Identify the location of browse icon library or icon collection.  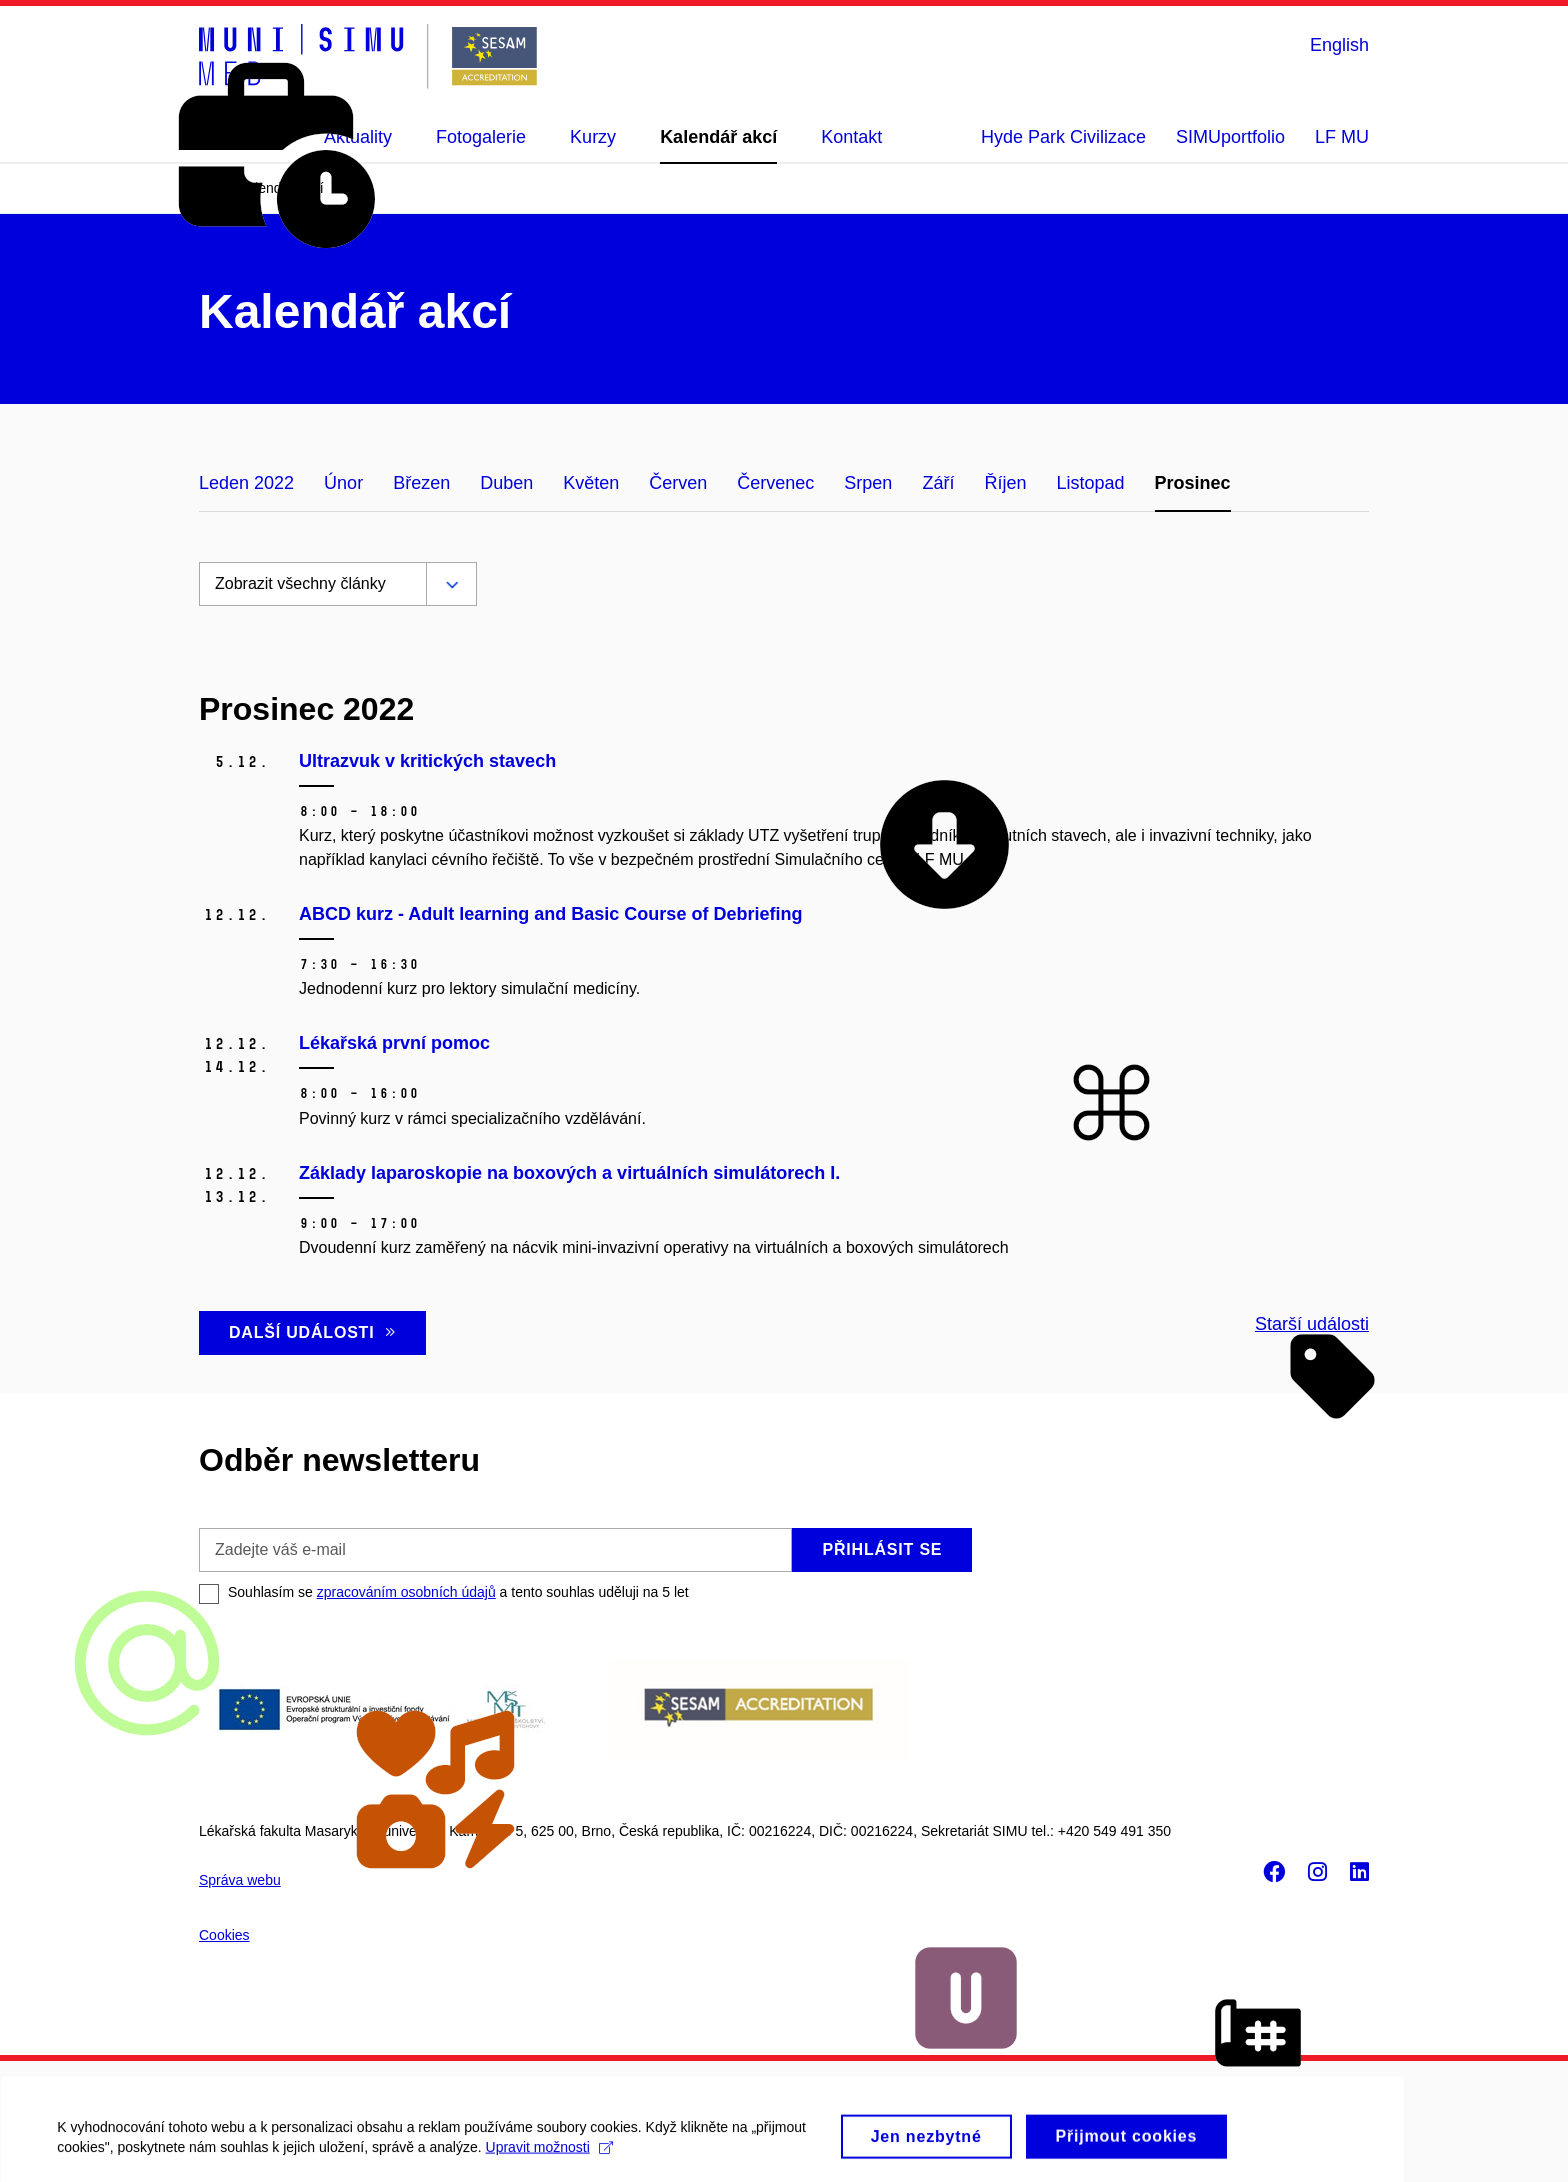
(435, 1789).